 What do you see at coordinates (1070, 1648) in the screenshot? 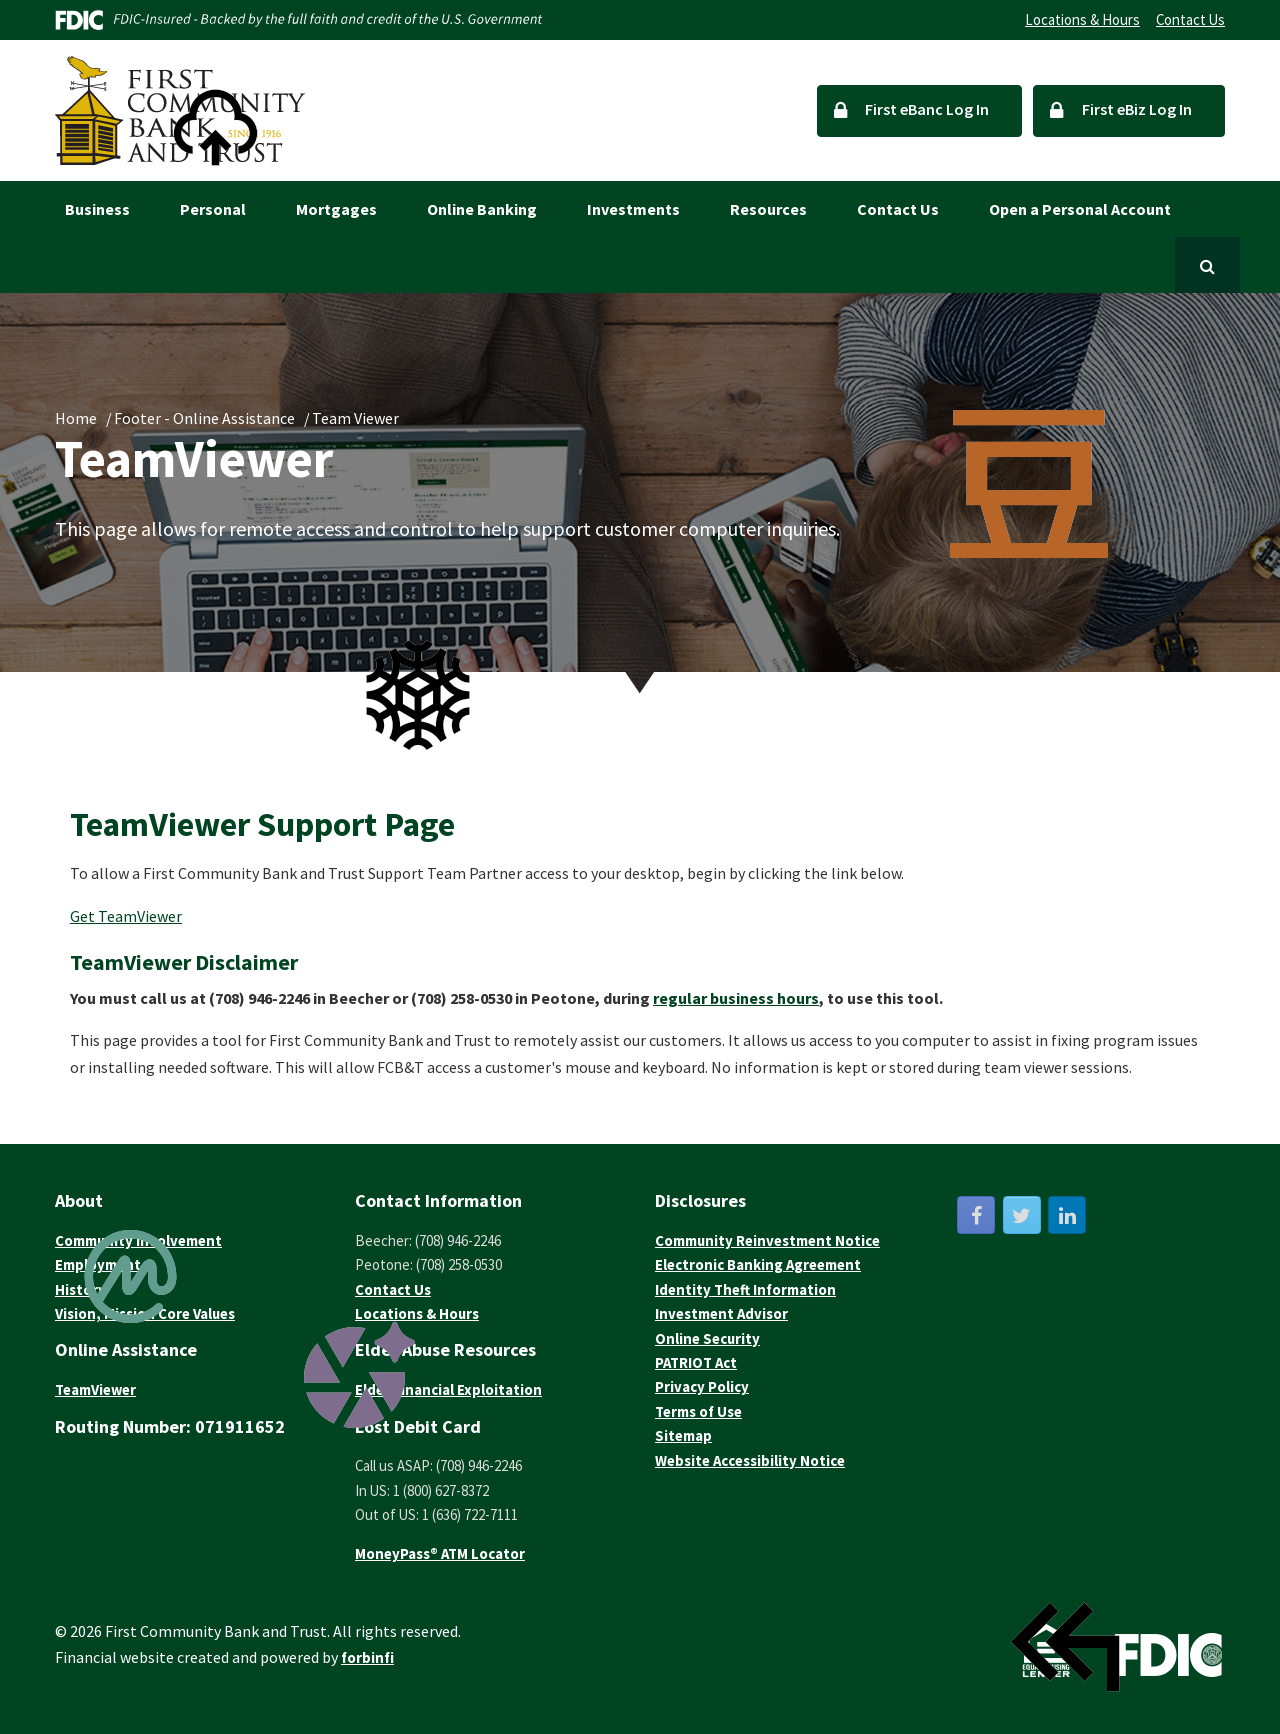
I see `reply all to a message or email` at bounding box center [1070, 1648].